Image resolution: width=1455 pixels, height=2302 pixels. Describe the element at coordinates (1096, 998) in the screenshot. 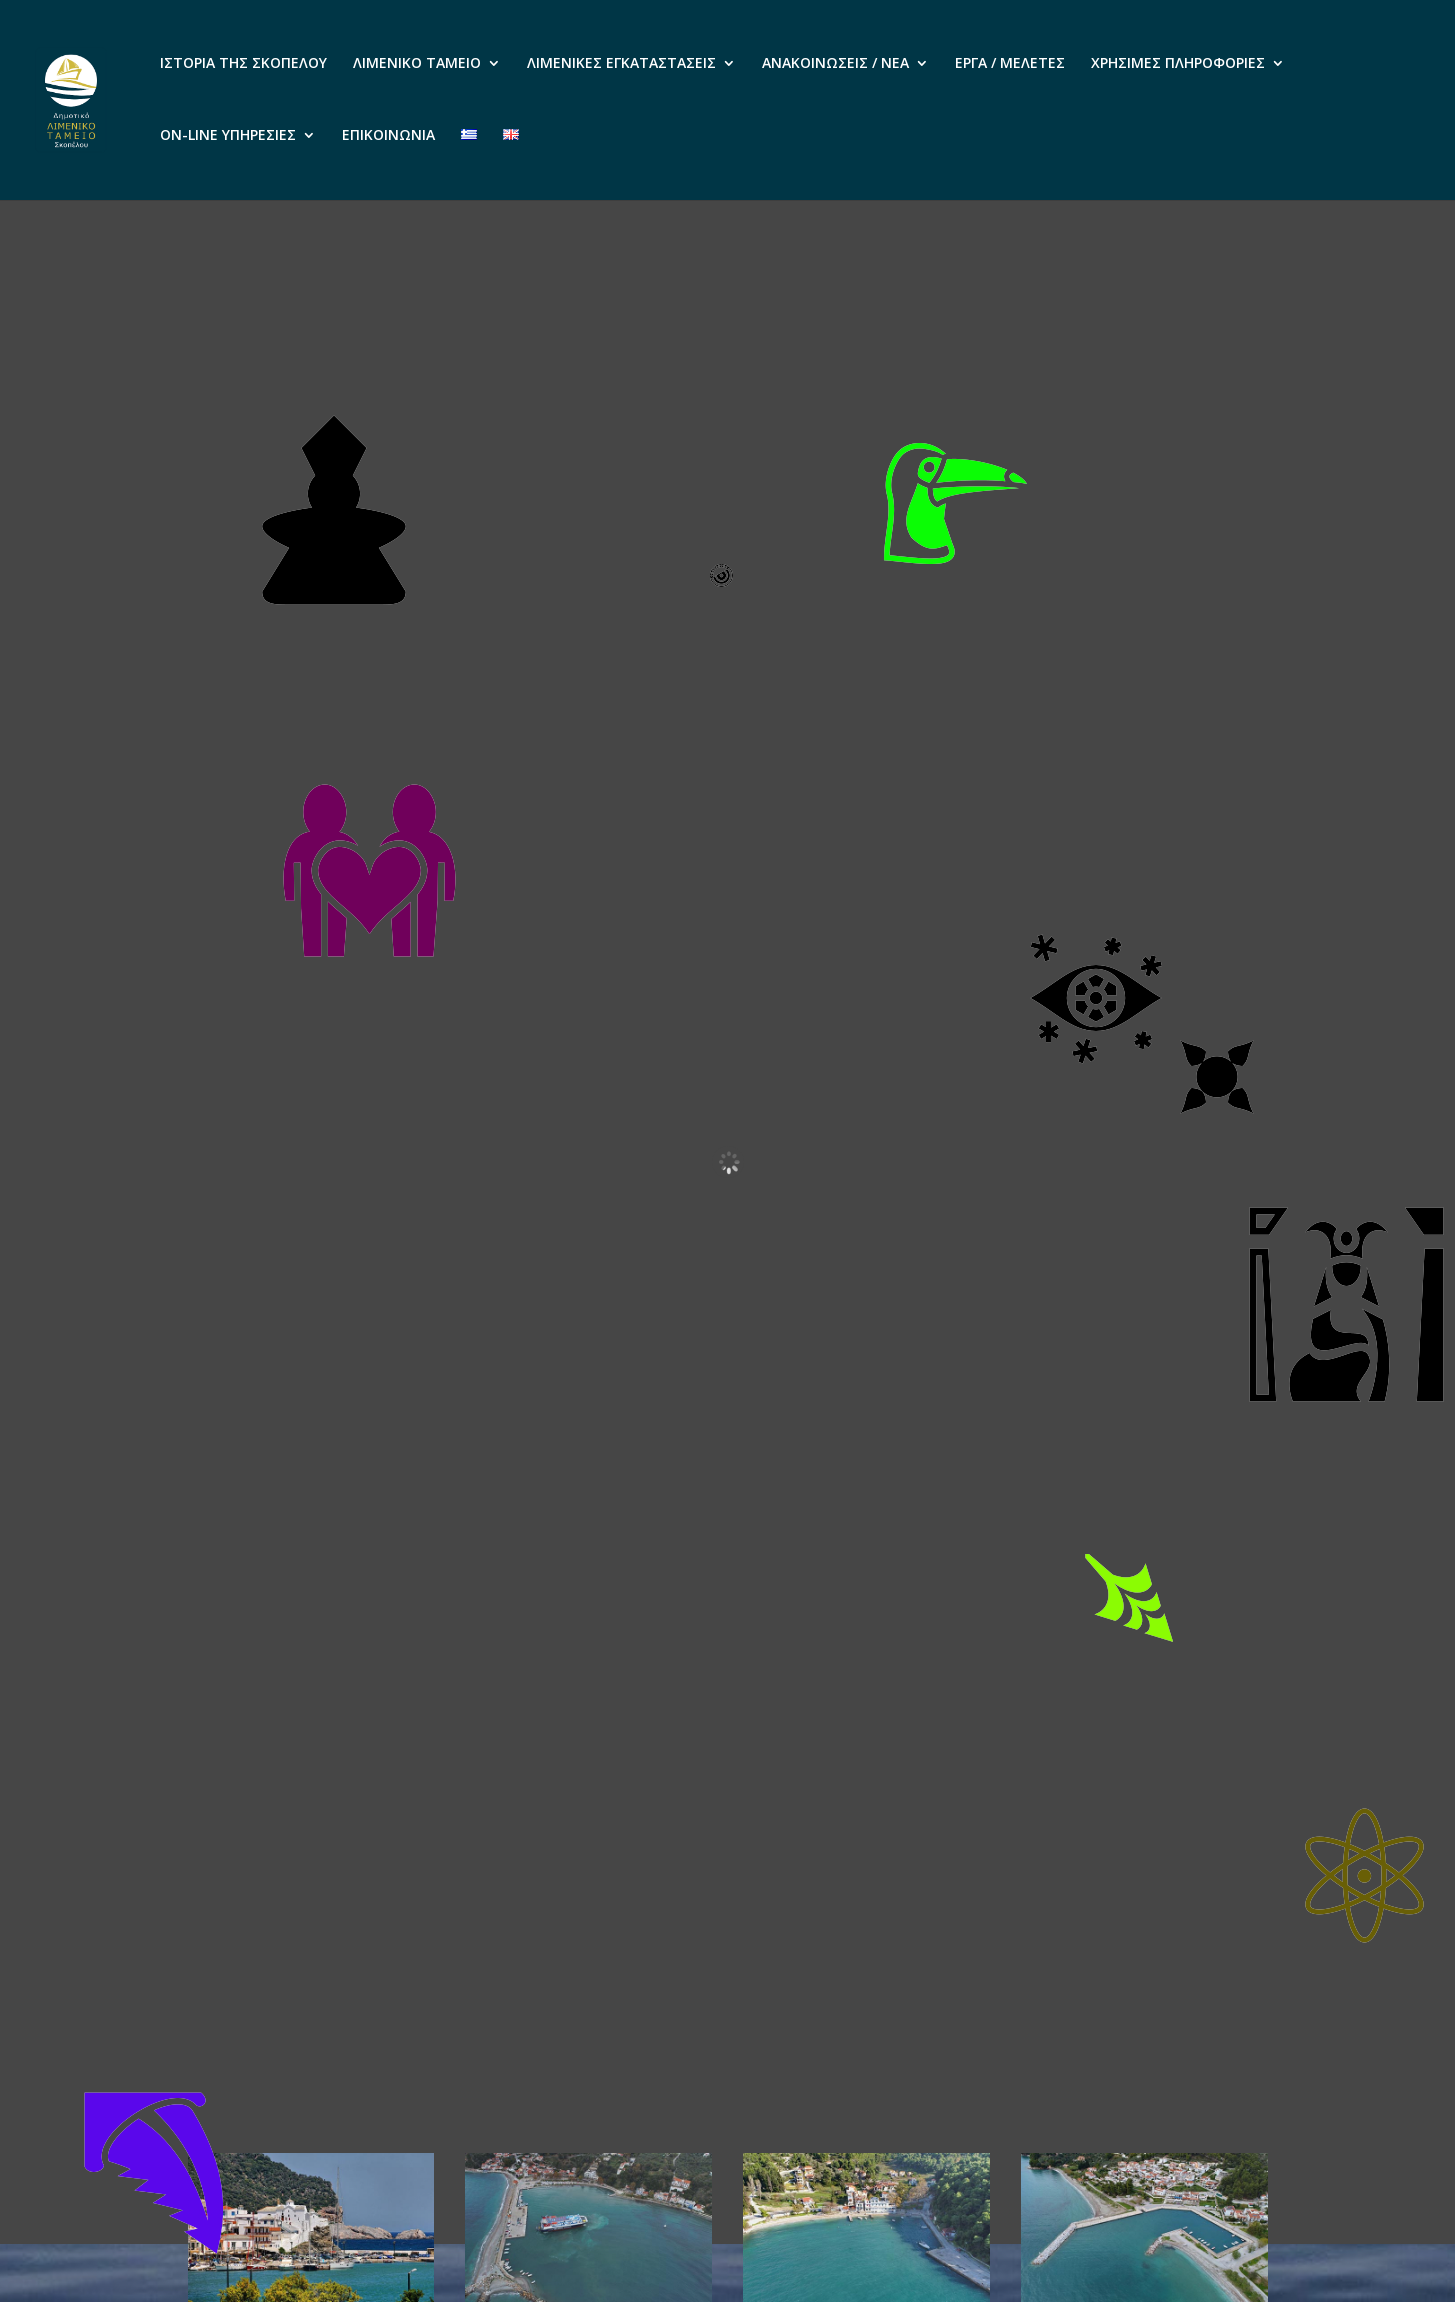

I see `view frost or ice-related content` at that location.